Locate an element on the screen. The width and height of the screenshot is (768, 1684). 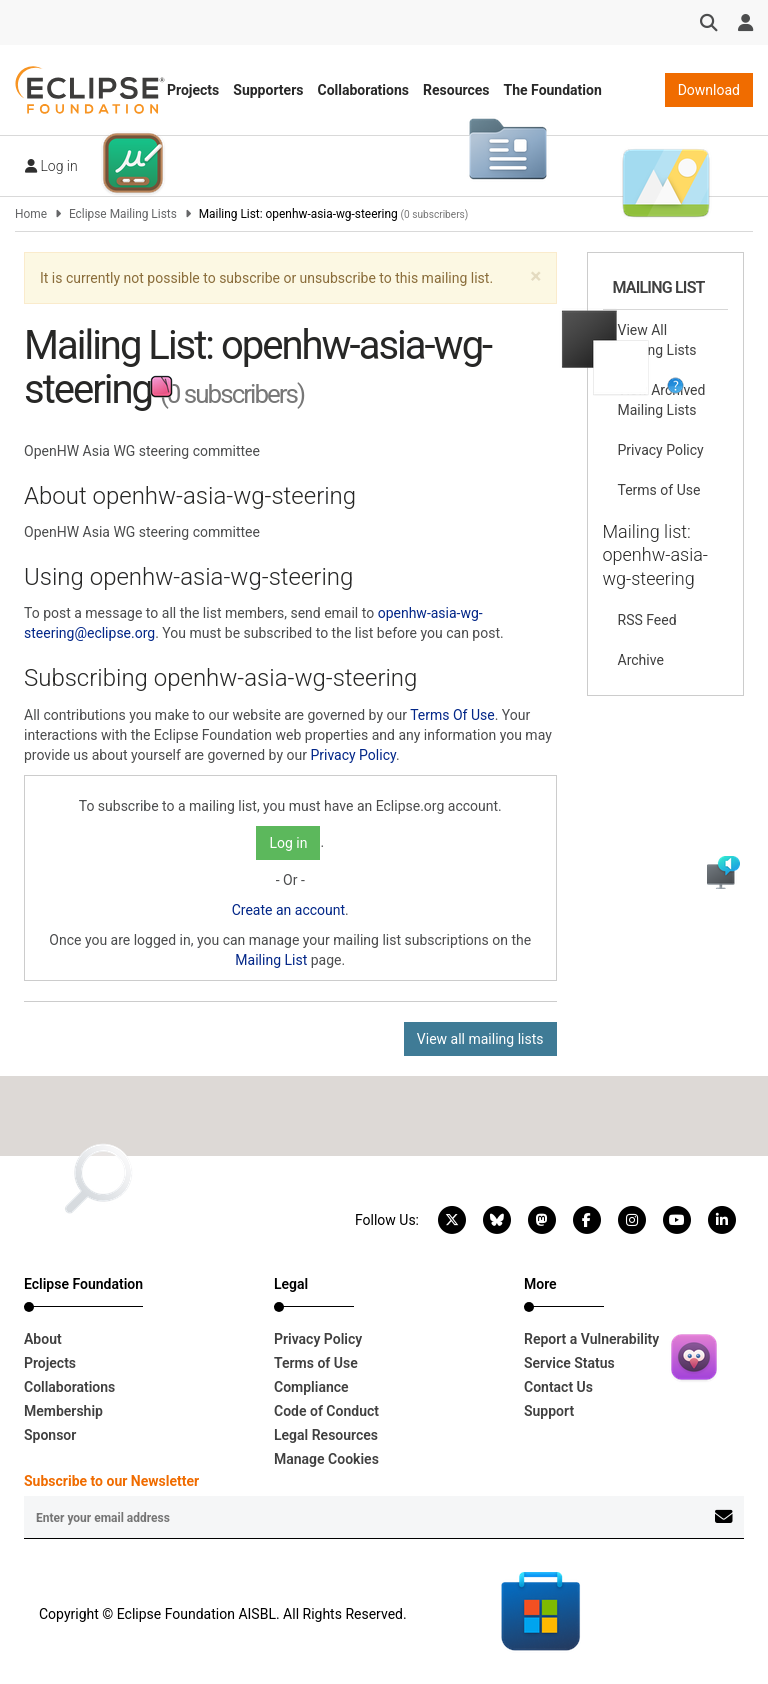
open tex-match app for handwriting or symbol recognition is located at coordinates (133, 163).